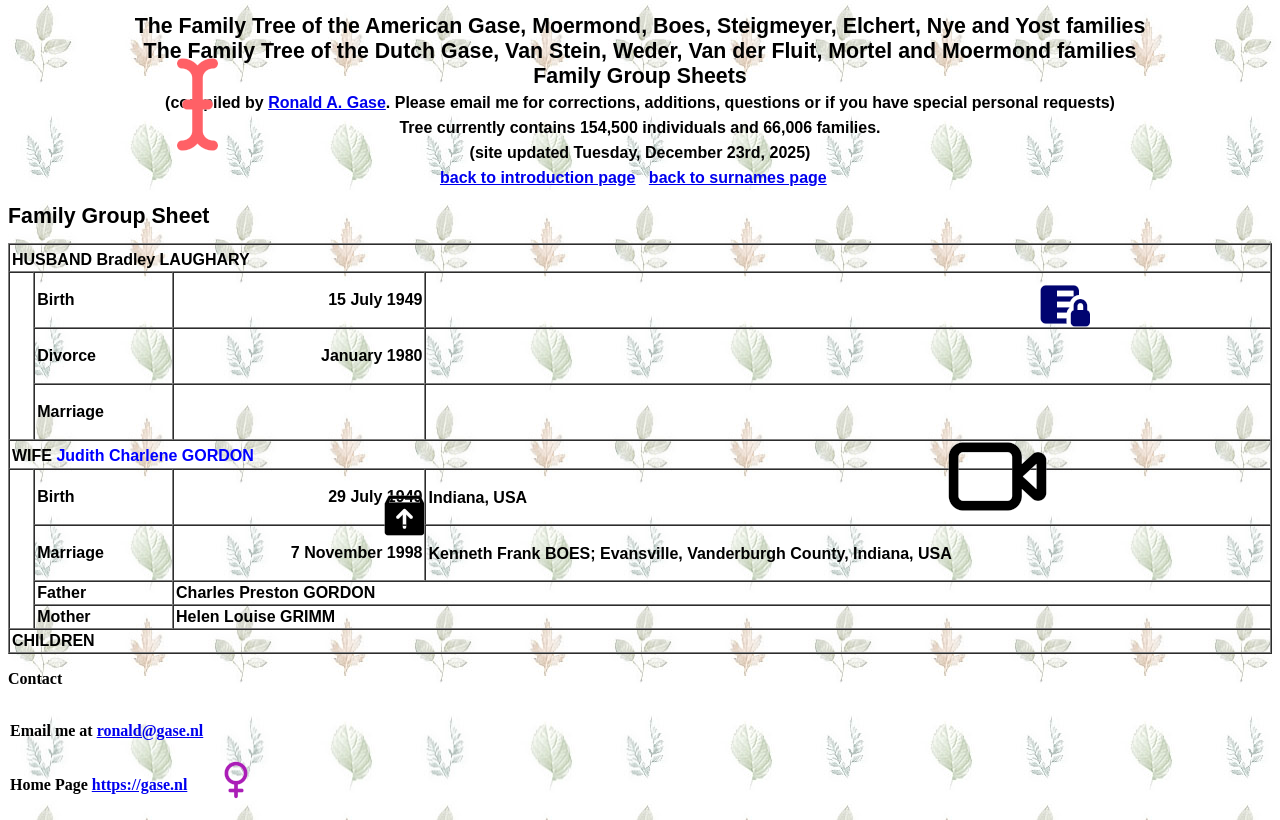  What do you see at coordinates (404, 515) in the screenshot?
I see `upload file to storage` at bounding box center [404, 515].